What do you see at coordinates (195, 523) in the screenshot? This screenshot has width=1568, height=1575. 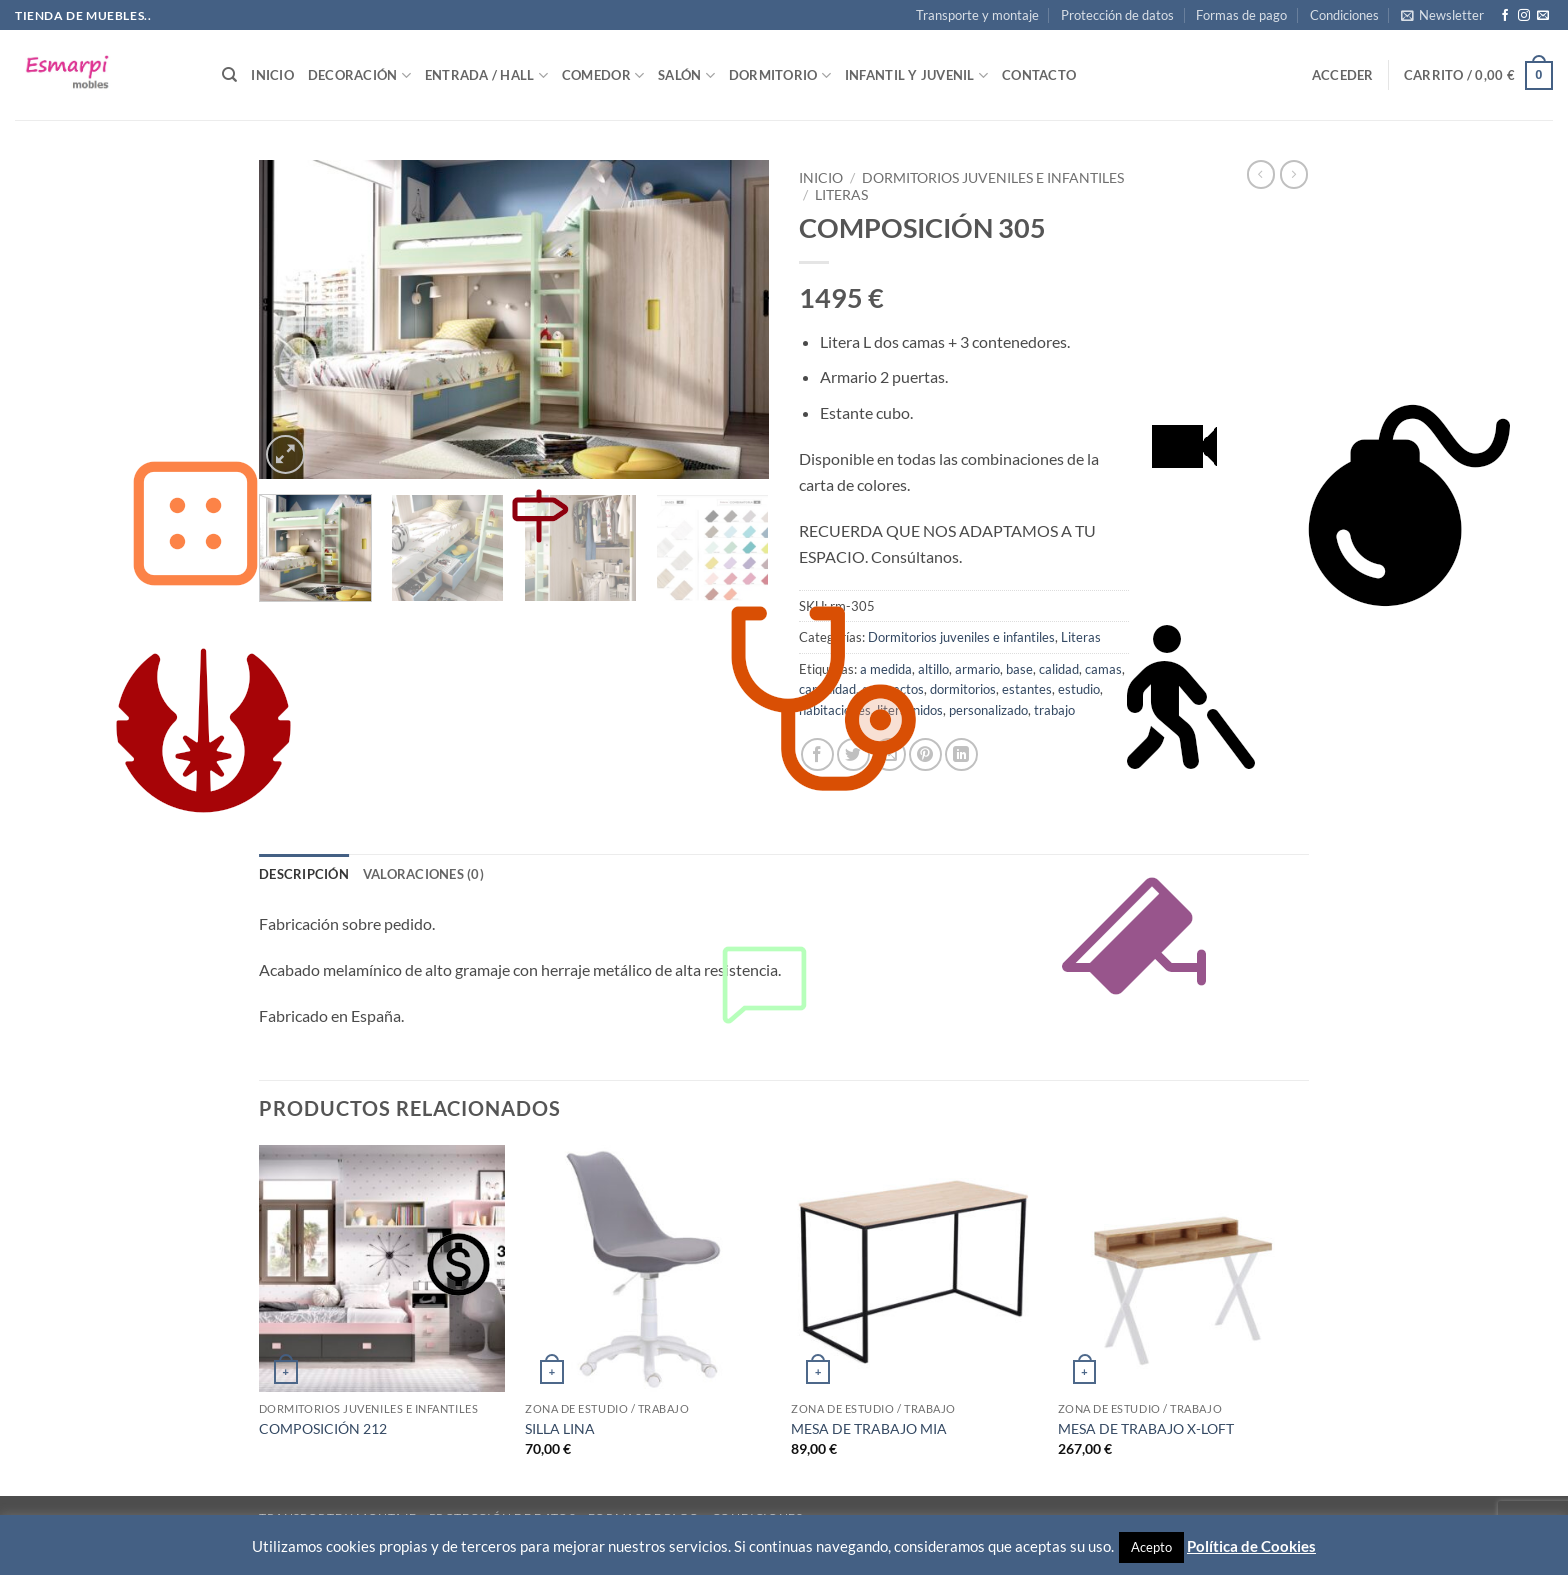 I see `roll or randomize with a value of four` at bounding box center [195, 523].